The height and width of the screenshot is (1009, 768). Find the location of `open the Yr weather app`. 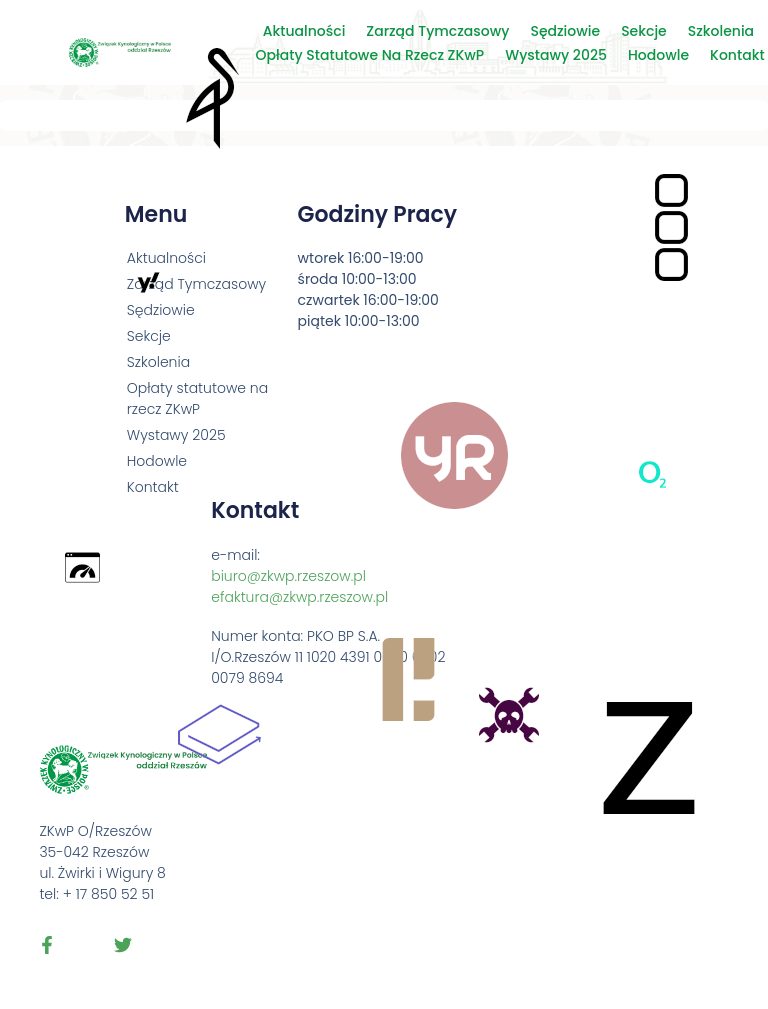

open the Yr weather app is located at coordinates (454, 455).